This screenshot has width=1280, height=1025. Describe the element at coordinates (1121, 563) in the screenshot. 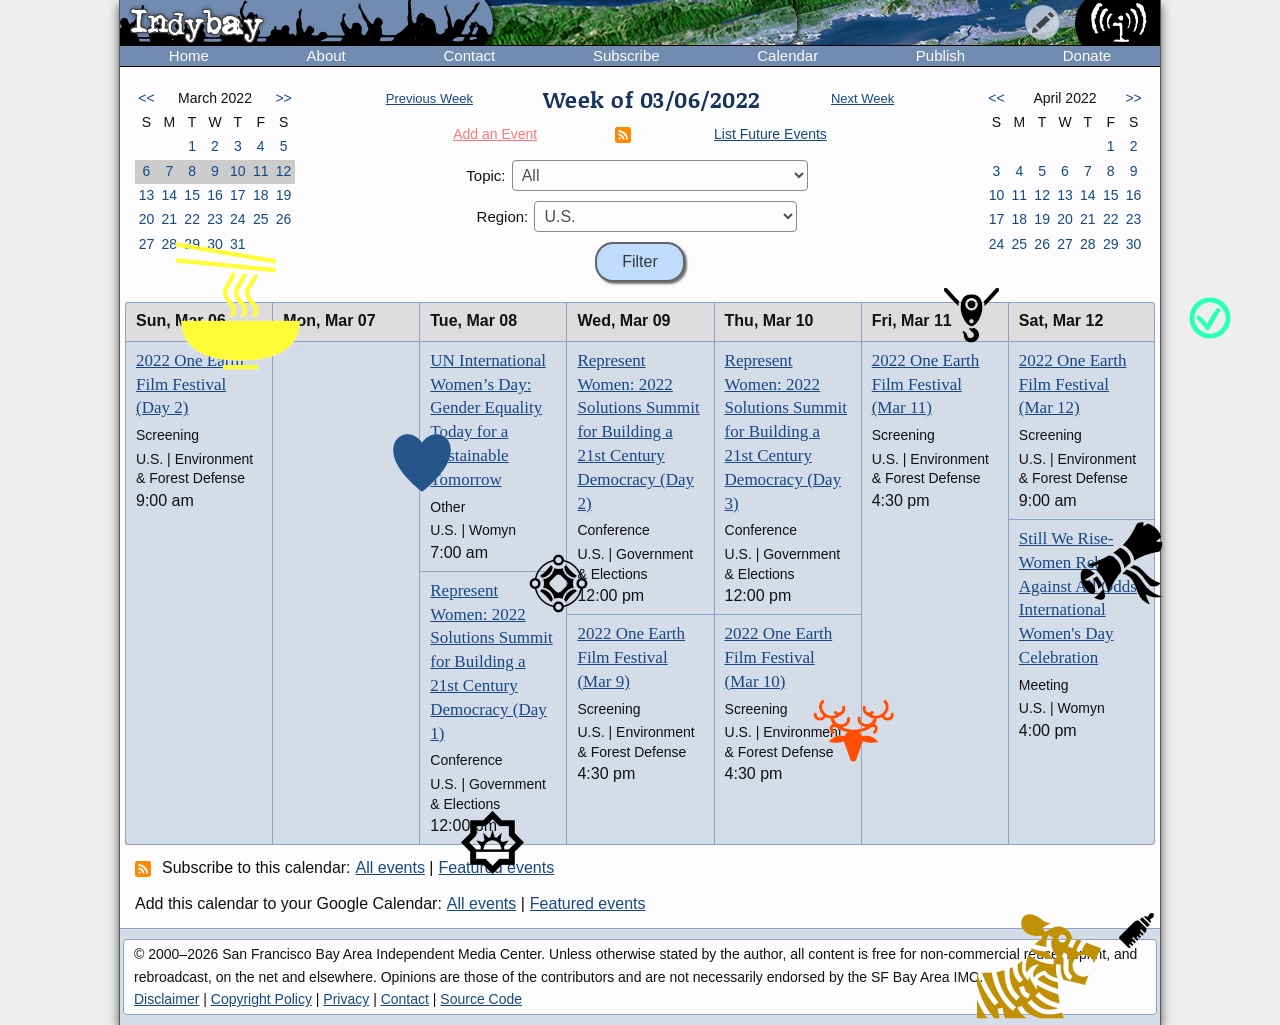

I see `view quest log or mission objectives` at that location.